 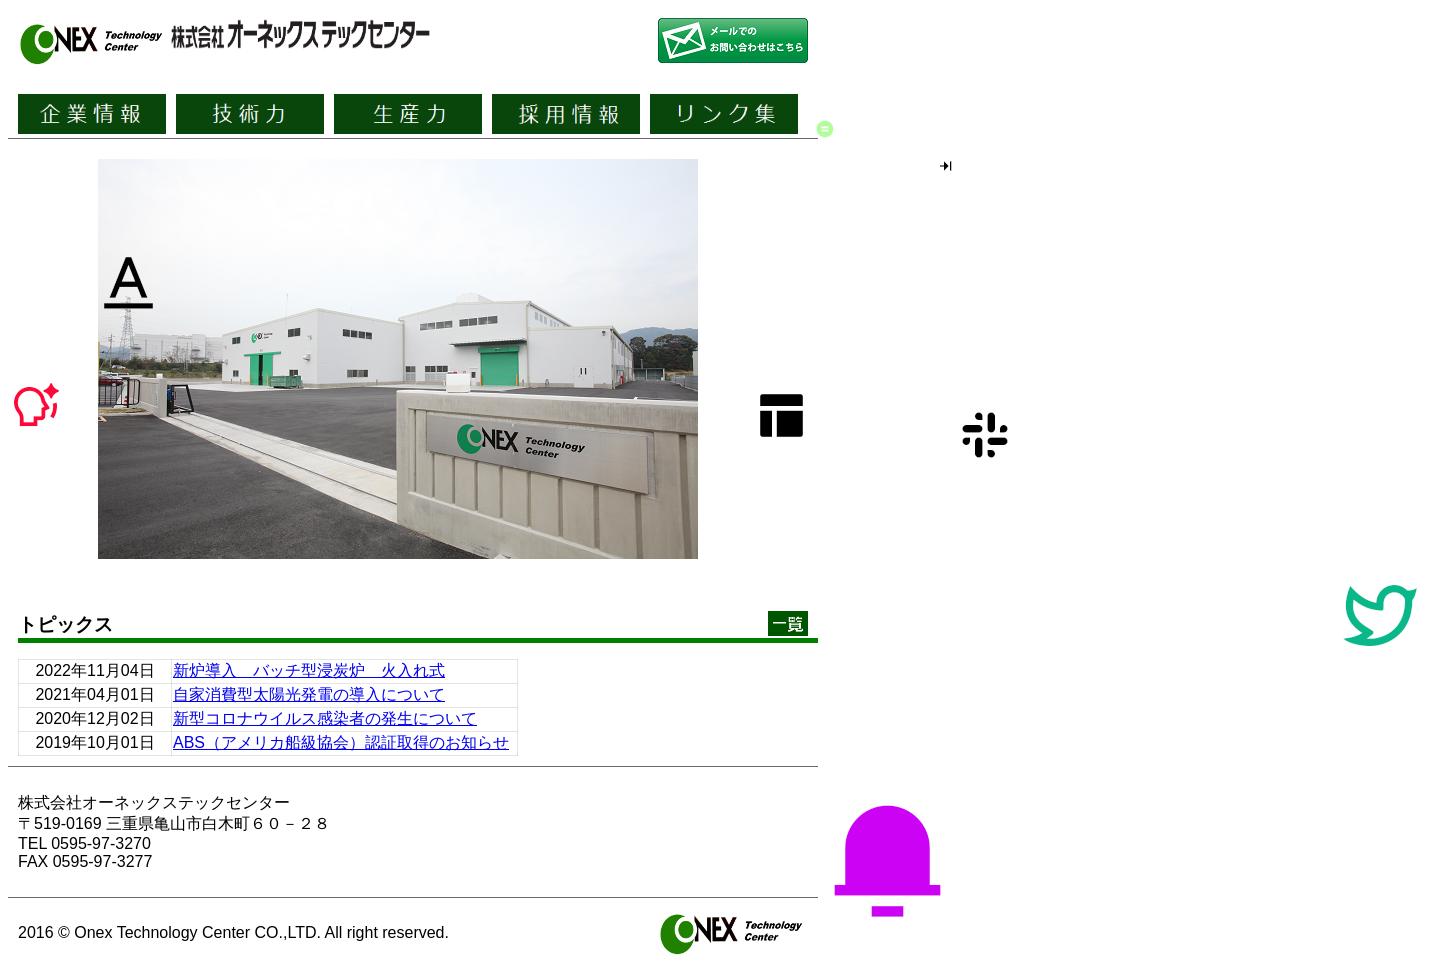 What do you see at coordinates (35, 406) in the screenshot?
I see `access speak ai voice assistant` at bounding box center [35, 406].